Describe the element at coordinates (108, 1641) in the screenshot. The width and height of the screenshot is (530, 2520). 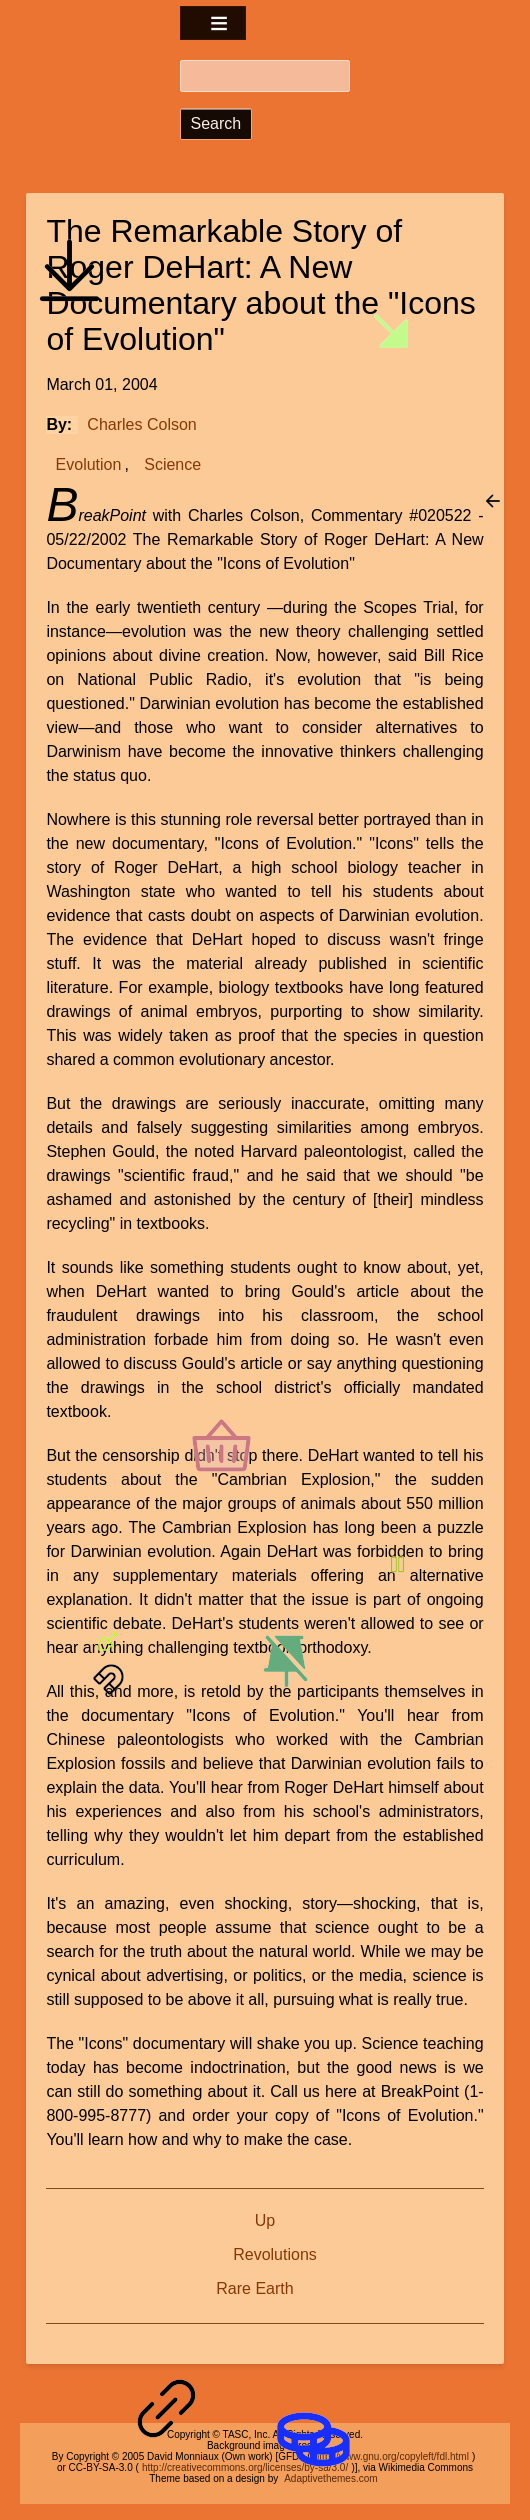
I see `access gardening or landscaping tools` at that location.